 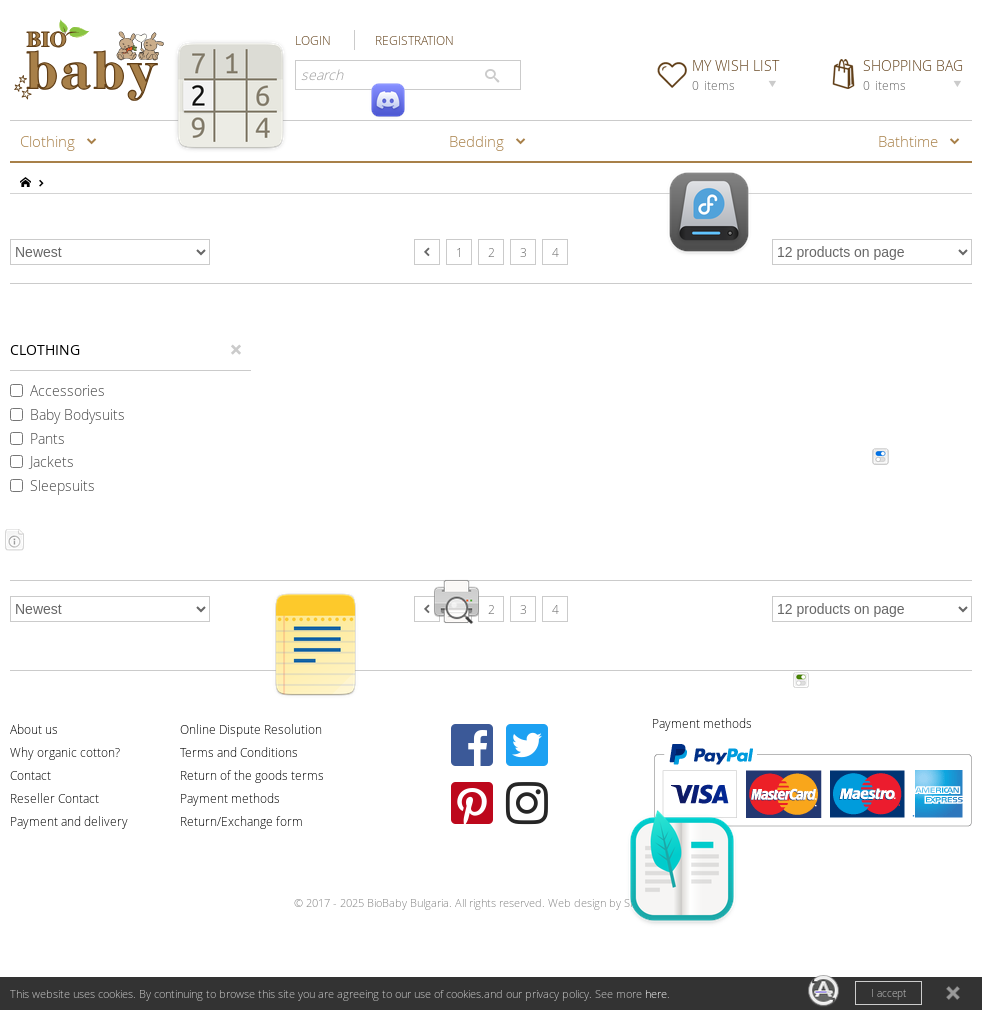 I want to click on launch fedora linux installer, so click(x=709, y=212).